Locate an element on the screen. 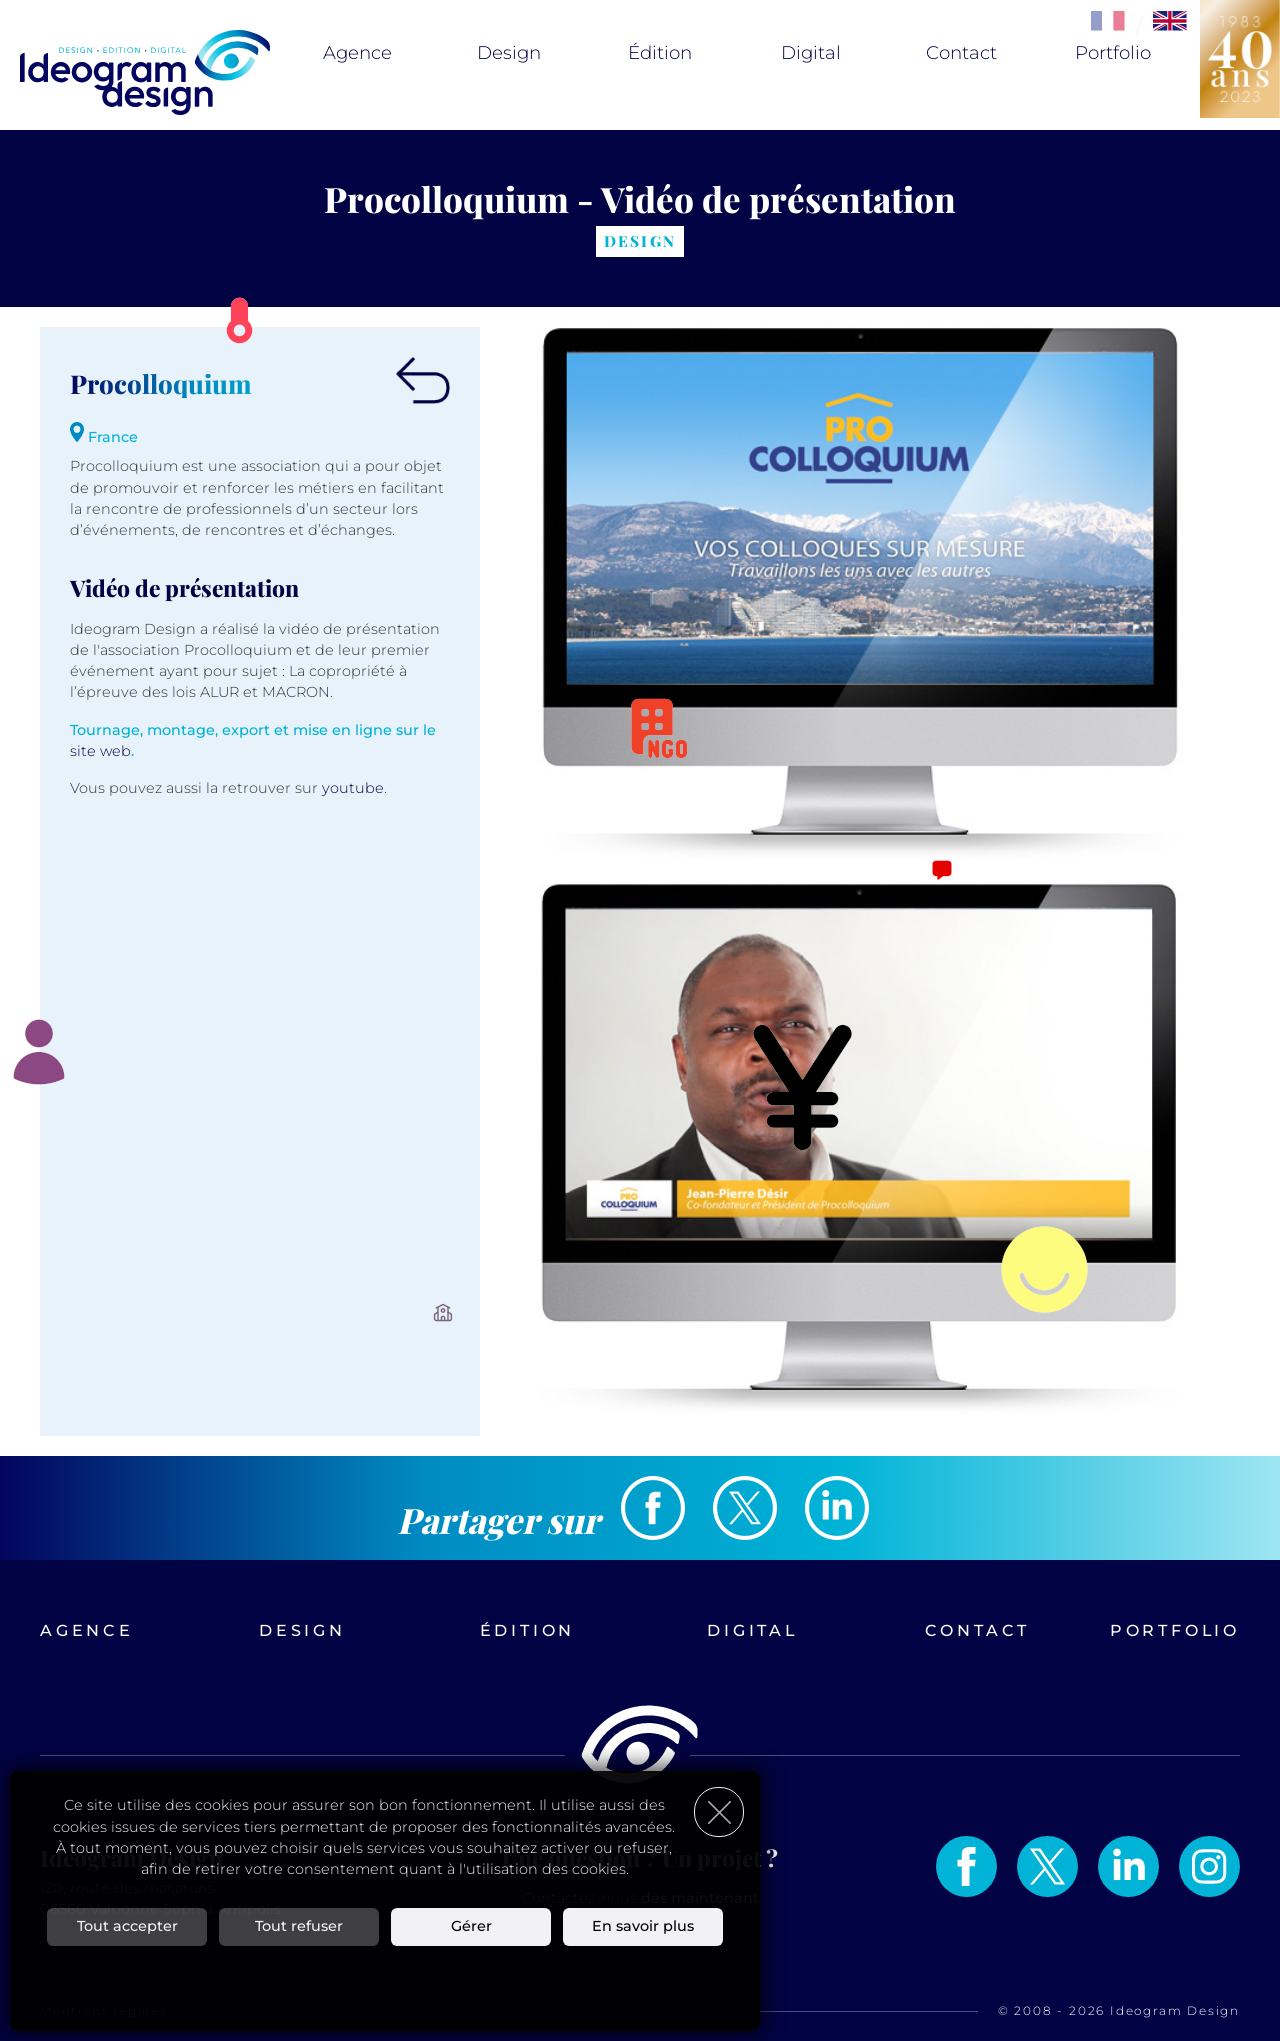  open chat or messaging is located at coordinates (942, 869).